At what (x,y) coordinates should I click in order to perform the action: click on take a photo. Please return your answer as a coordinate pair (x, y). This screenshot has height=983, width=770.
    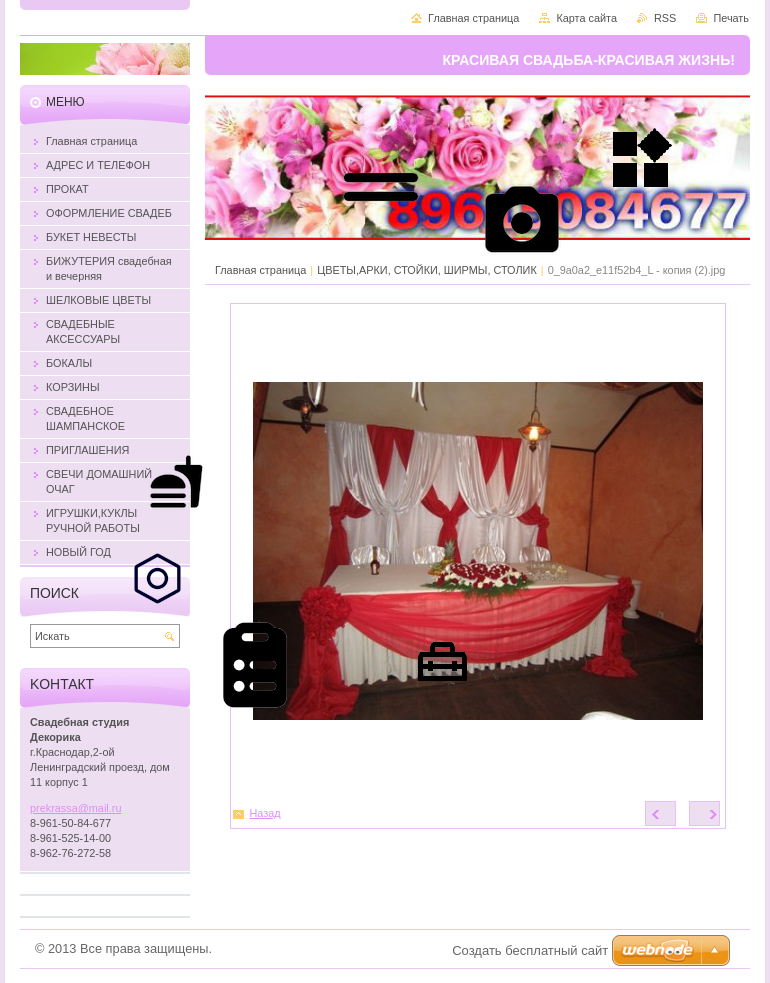
    Looking at the image, I should click on (522, 223).